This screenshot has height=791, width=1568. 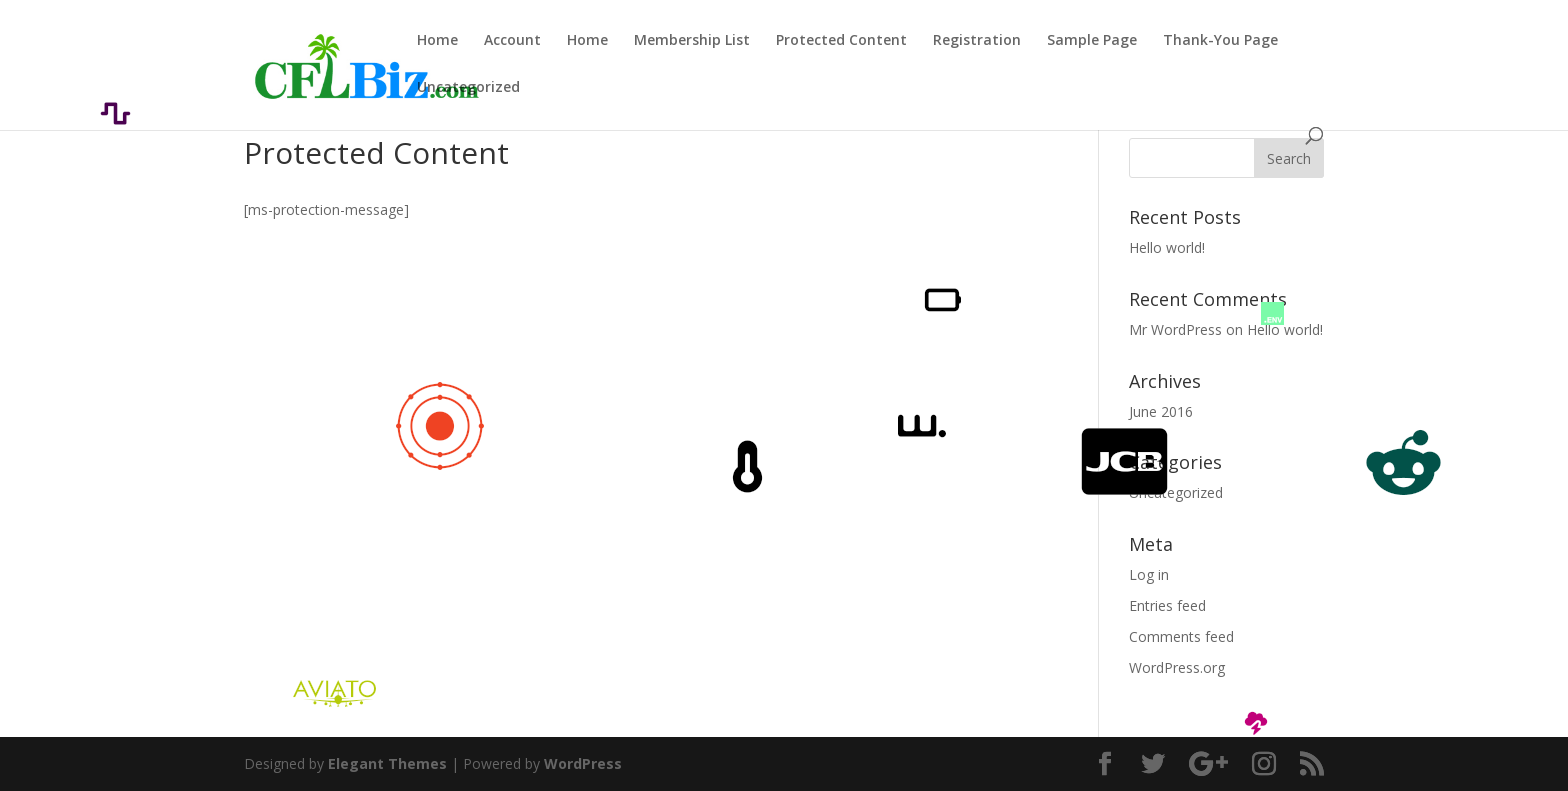 What do you see at coordinates (1256, 723) in the screenshot?
I see `indicates thunderstorm weather conditions` at bounding box center [1256, 723].